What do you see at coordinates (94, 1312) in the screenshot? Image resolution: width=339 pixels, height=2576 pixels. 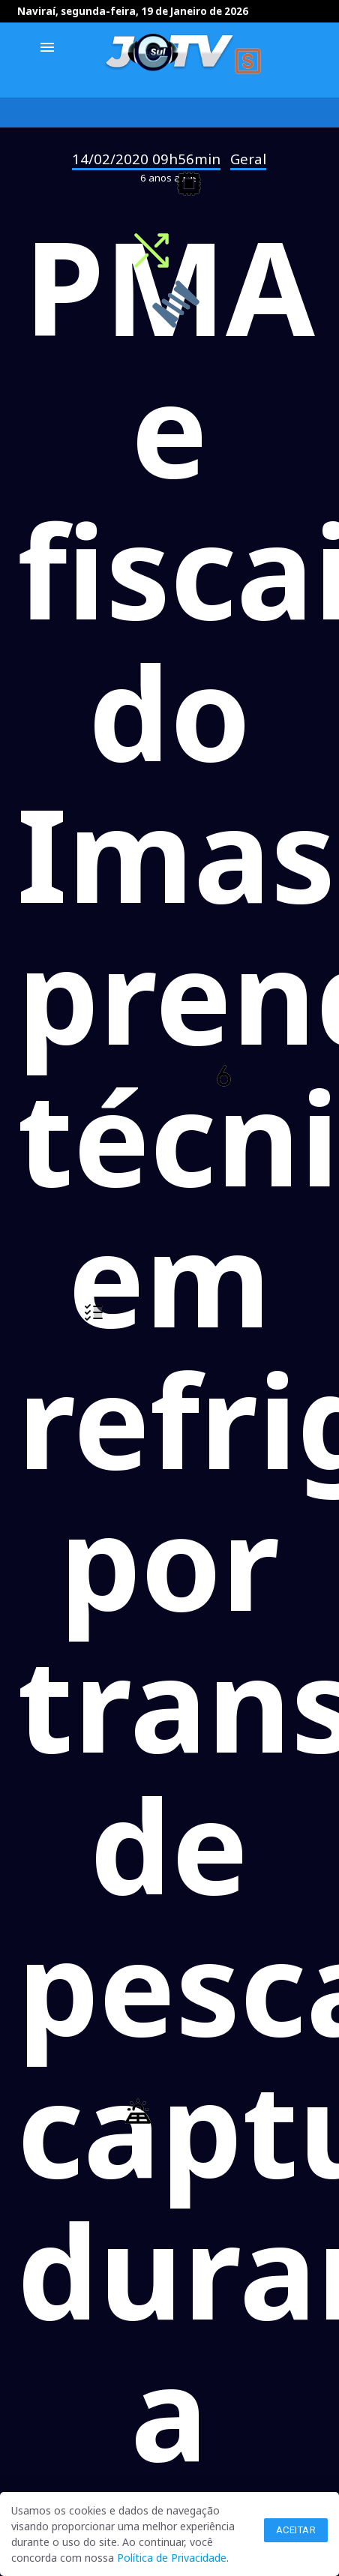 I see `view completed tasks or checklist` at bounding box center [94, 1312].